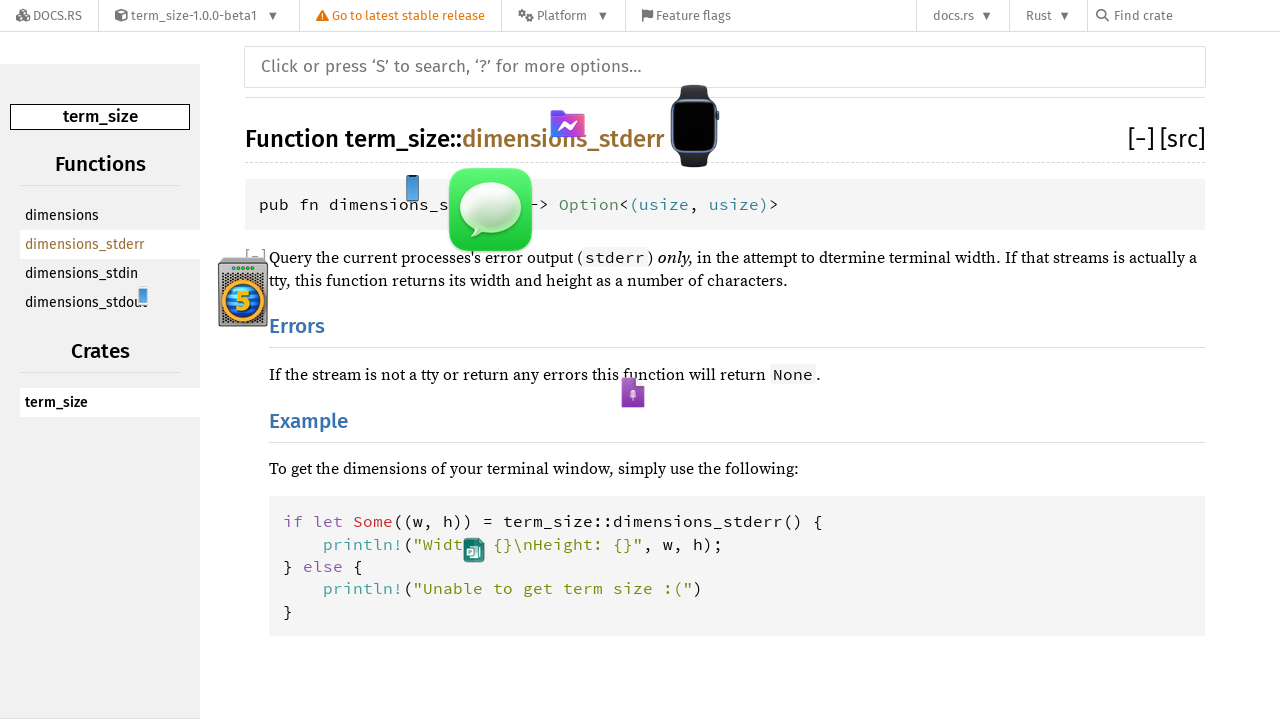 The height and width of the screenshot is (720, 1280). Describe the element at coordinates (694, 126) in the screenshot. I see `apple watch series 8 device icon` at that location.